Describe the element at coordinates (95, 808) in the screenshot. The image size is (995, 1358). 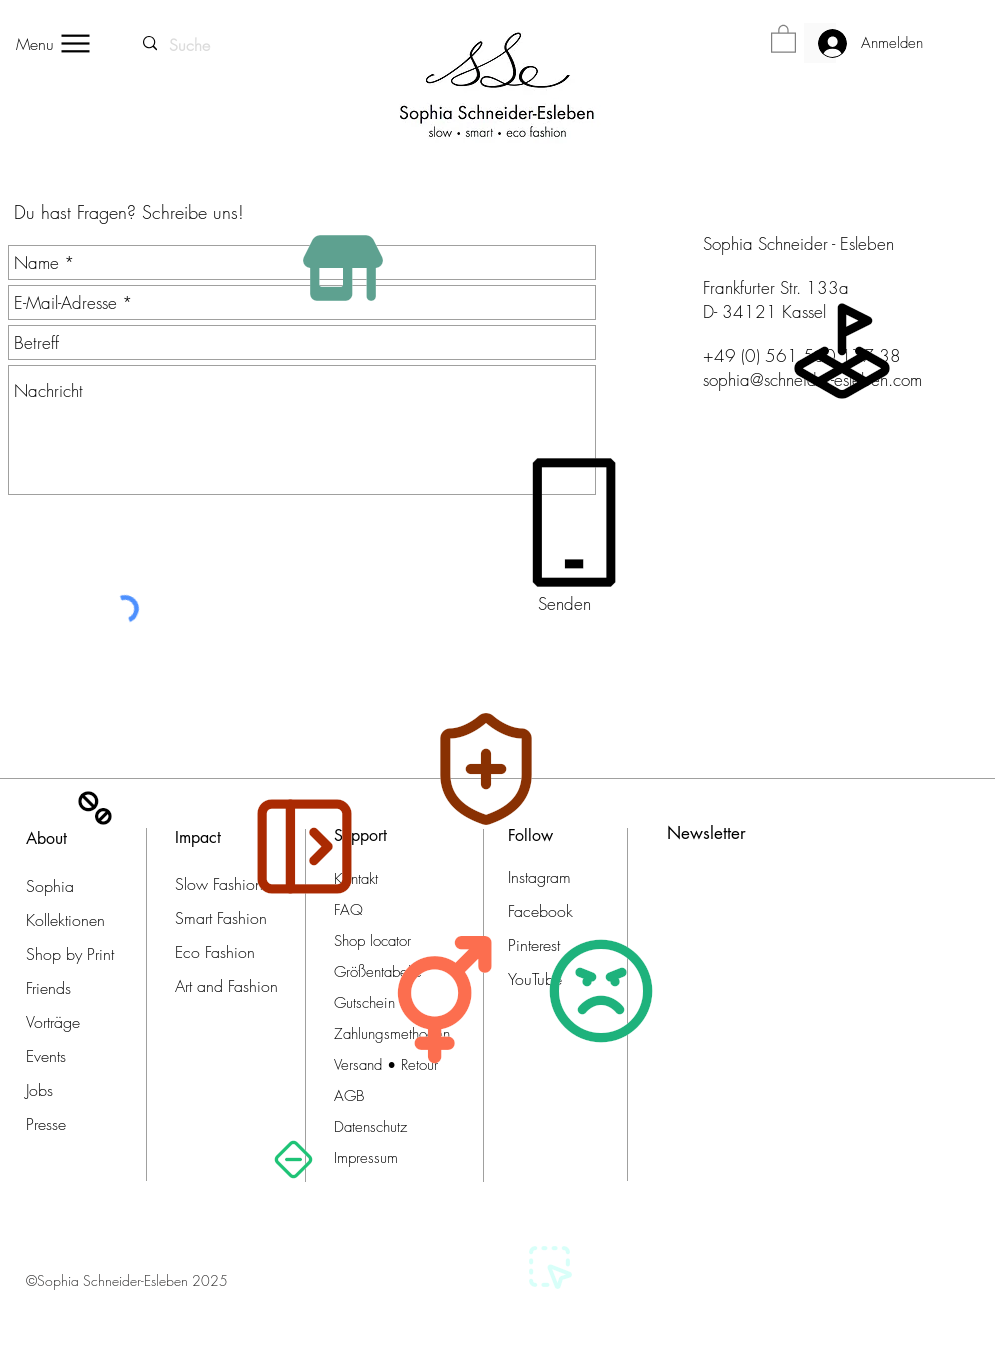
I see `access medication tracking or reminders` at that location.